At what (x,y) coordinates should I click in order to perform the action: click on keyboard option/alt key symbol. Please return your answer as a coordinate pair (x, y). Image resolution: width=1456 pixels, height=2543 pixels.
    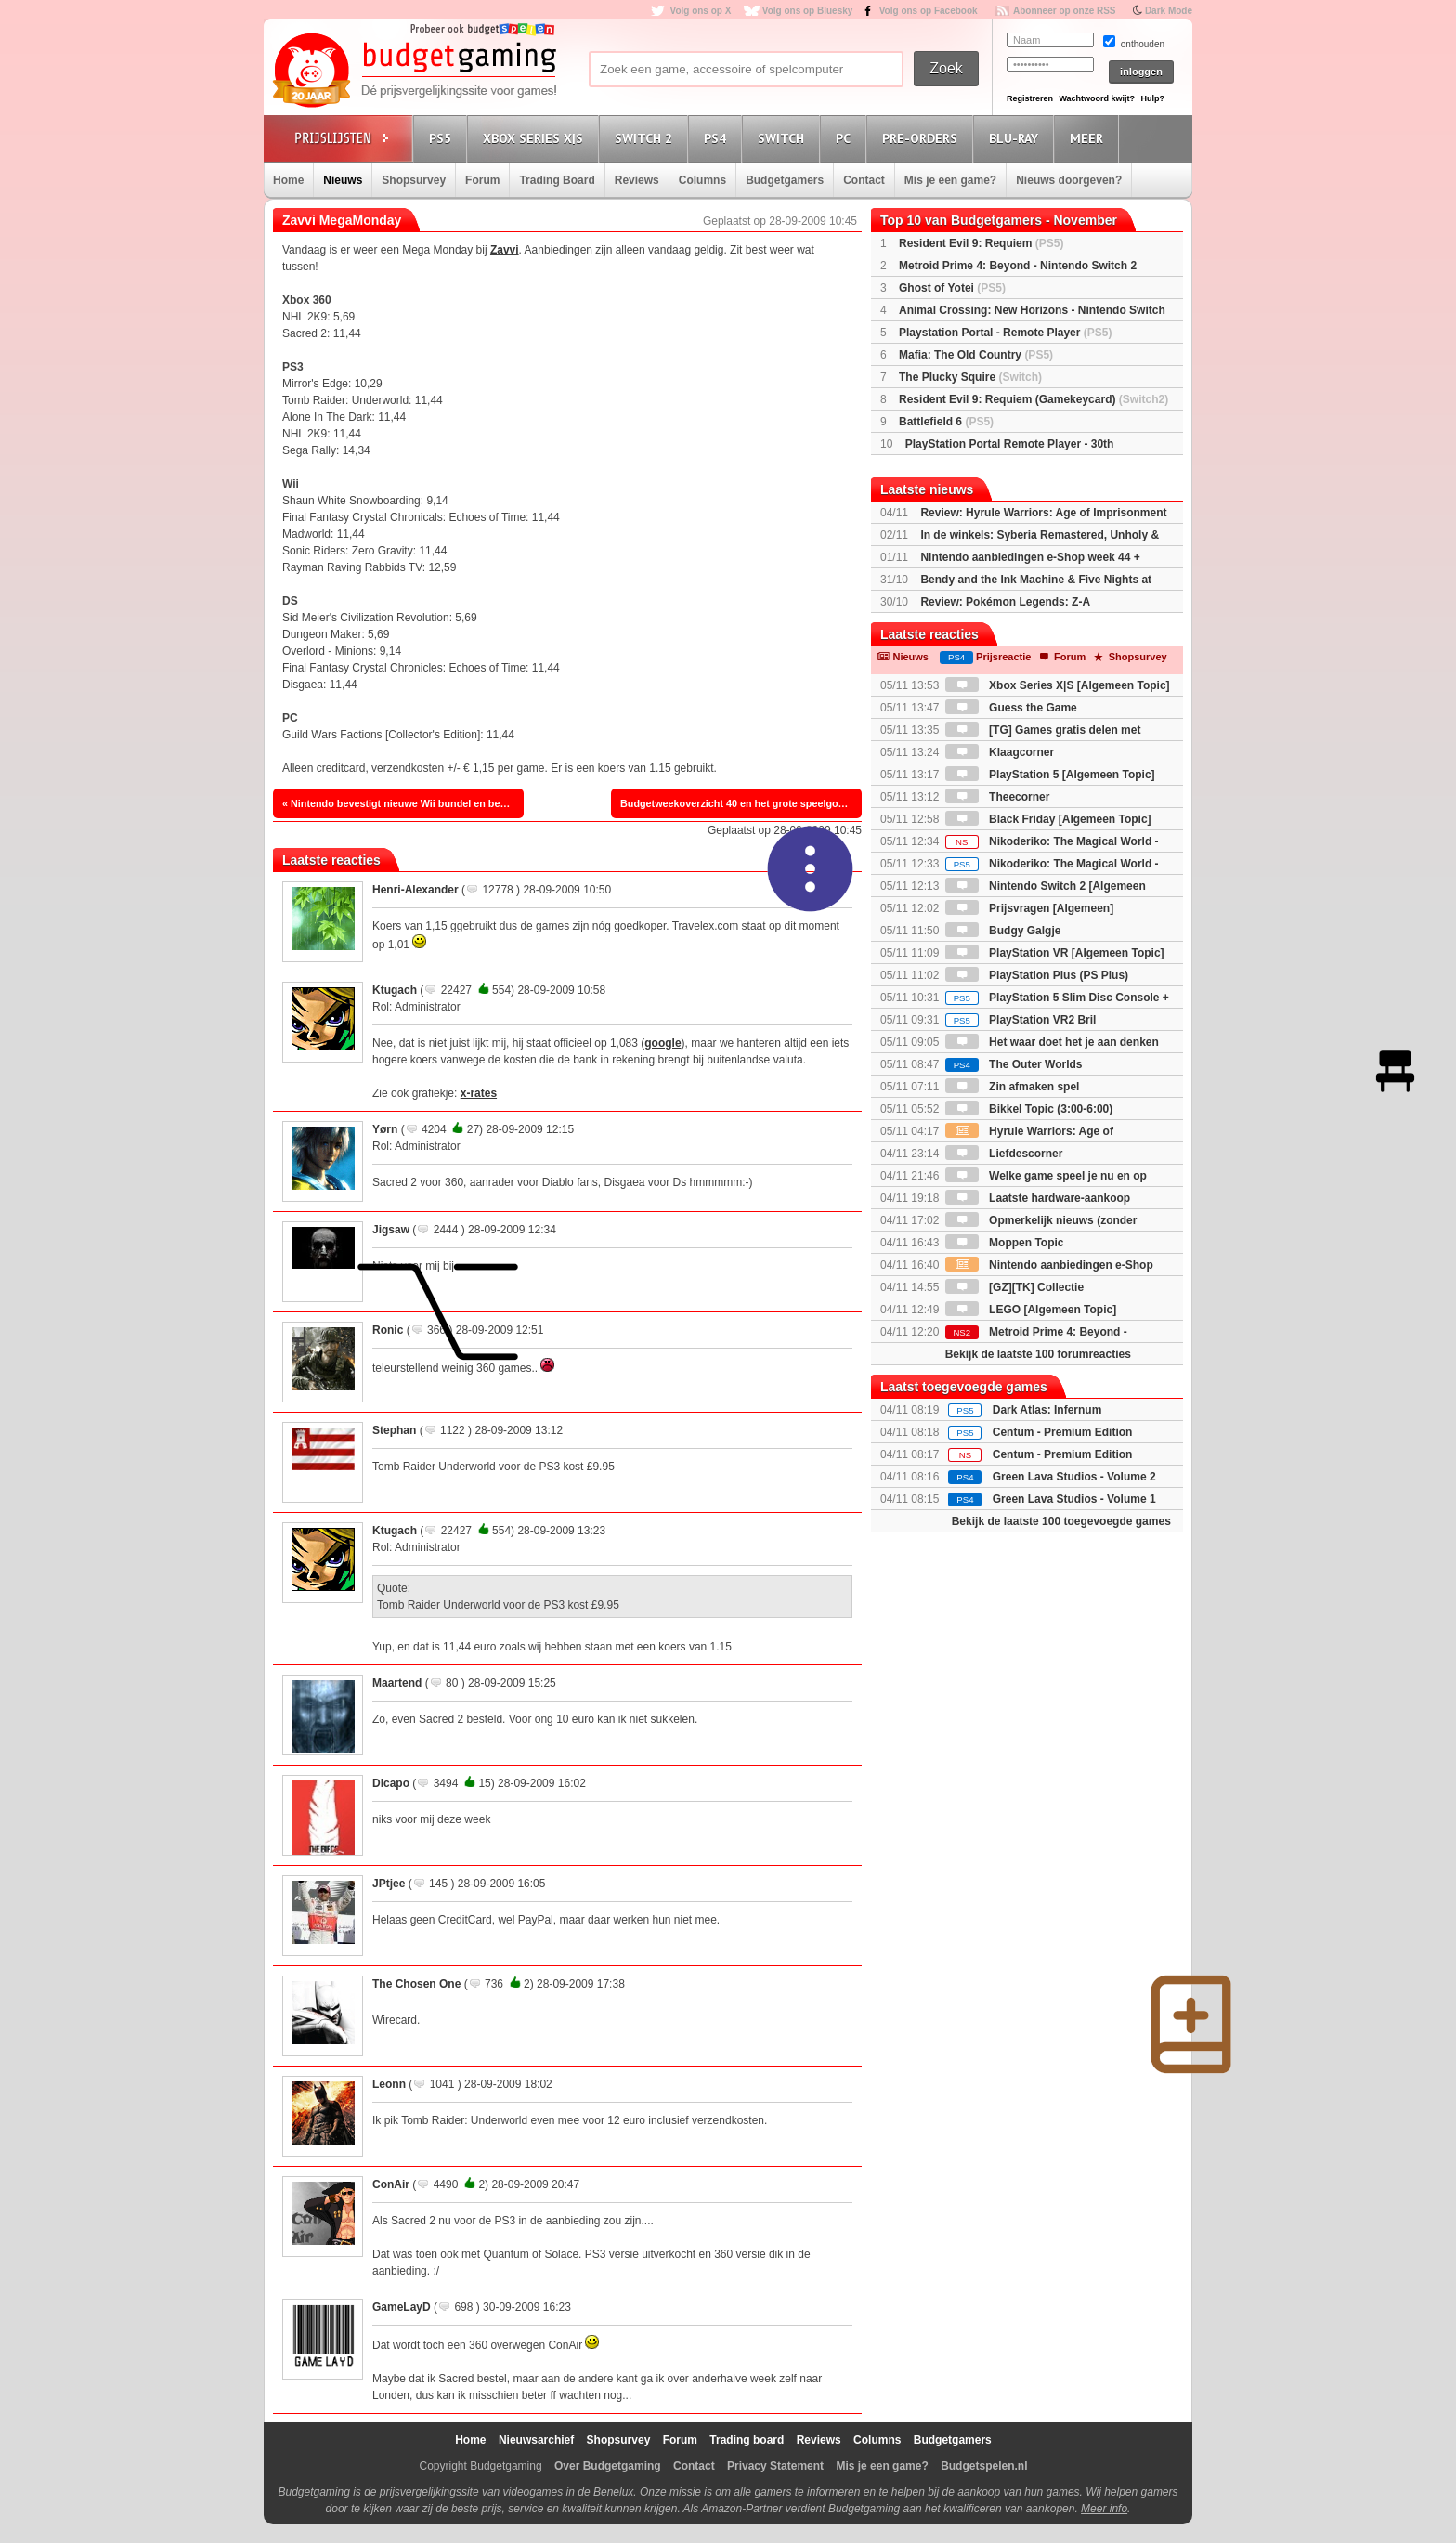
    Looking at the image, I should click on (437, 1305).